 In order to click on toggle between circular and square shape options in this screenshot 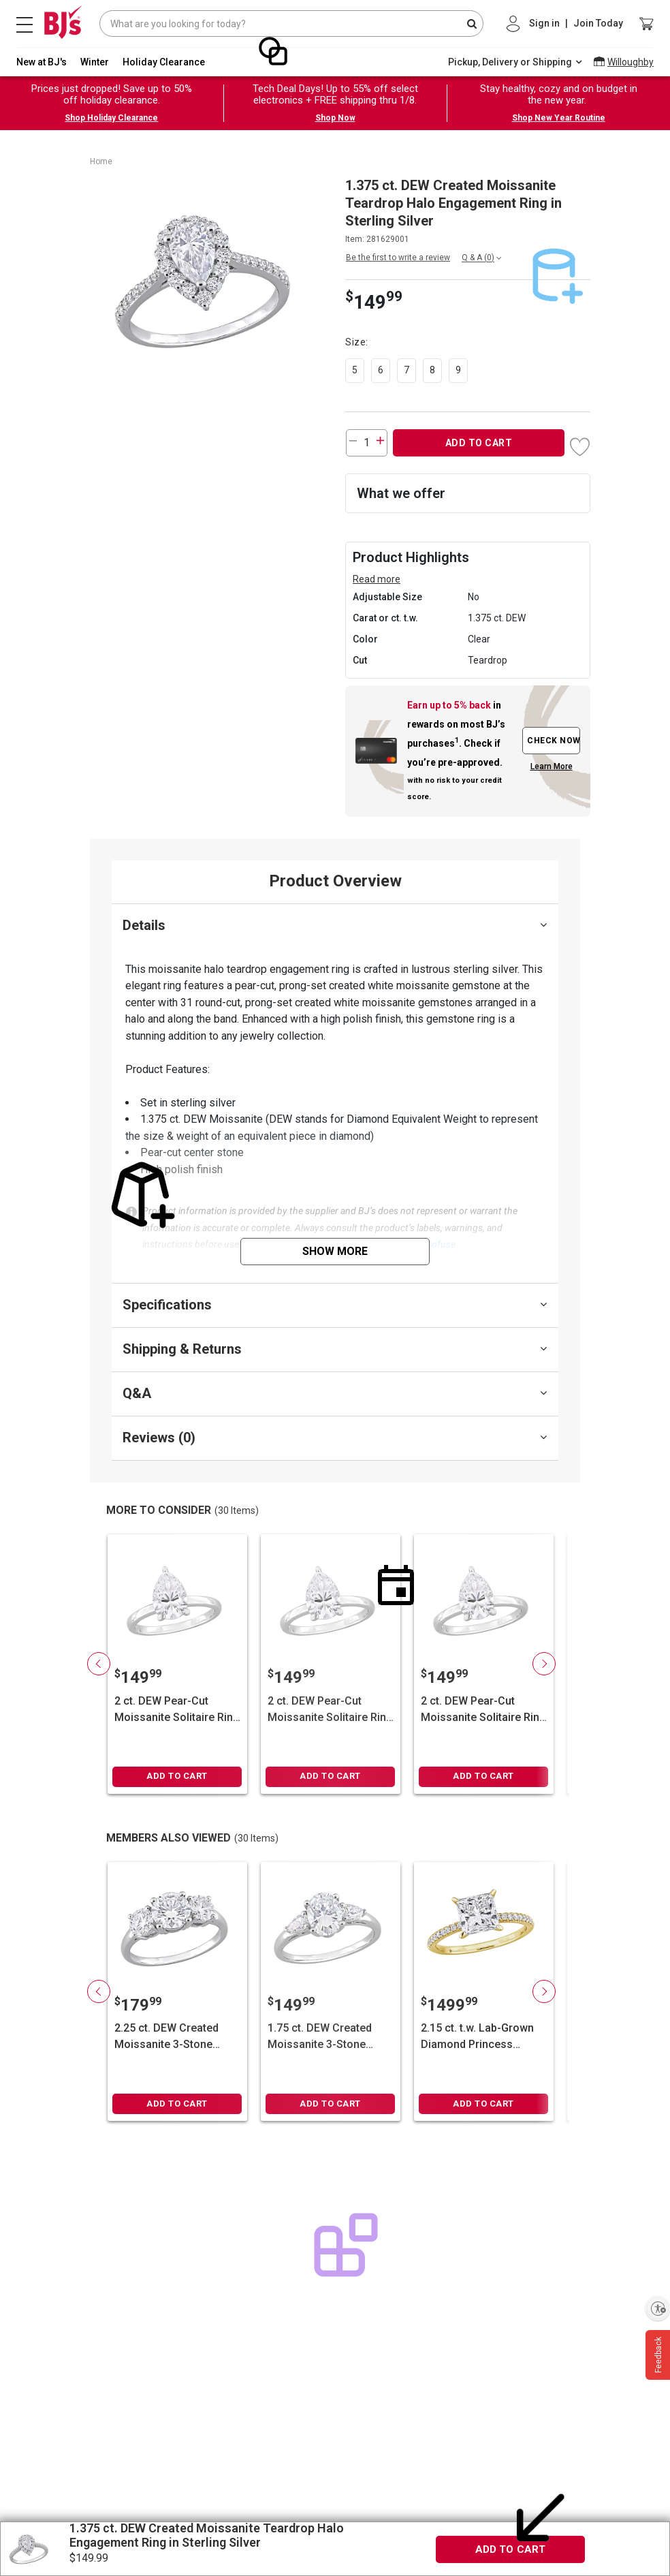, I will do `click(273, 51)`.